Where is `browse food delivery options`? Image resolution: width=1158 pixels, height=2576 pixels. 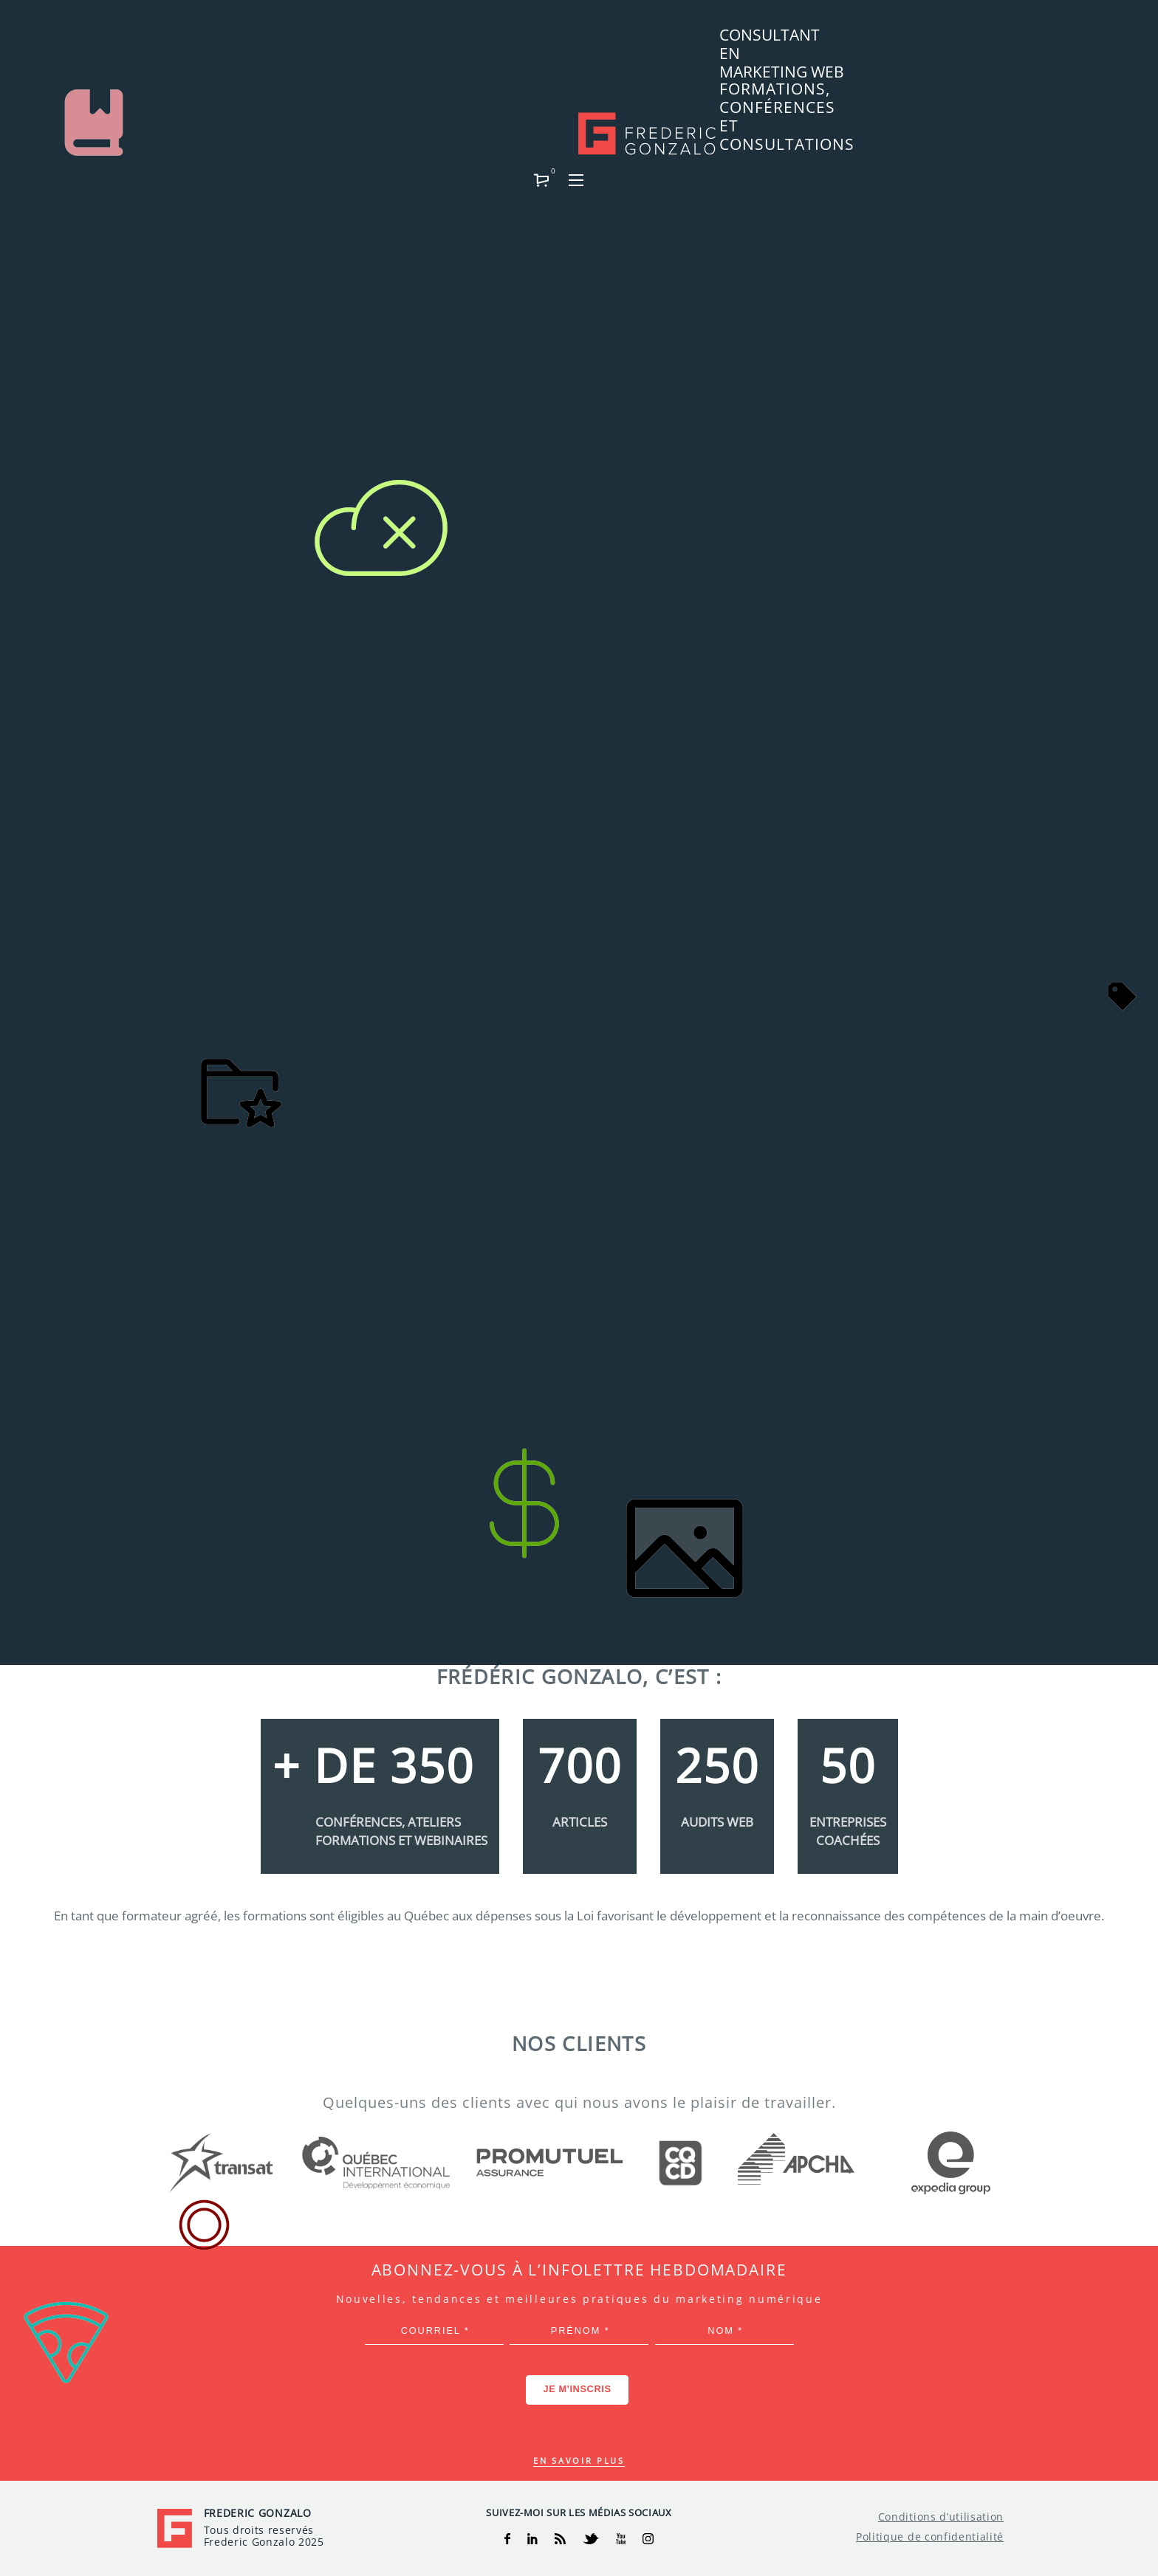 browse food delivery options is located at coordinates (66, 2340).